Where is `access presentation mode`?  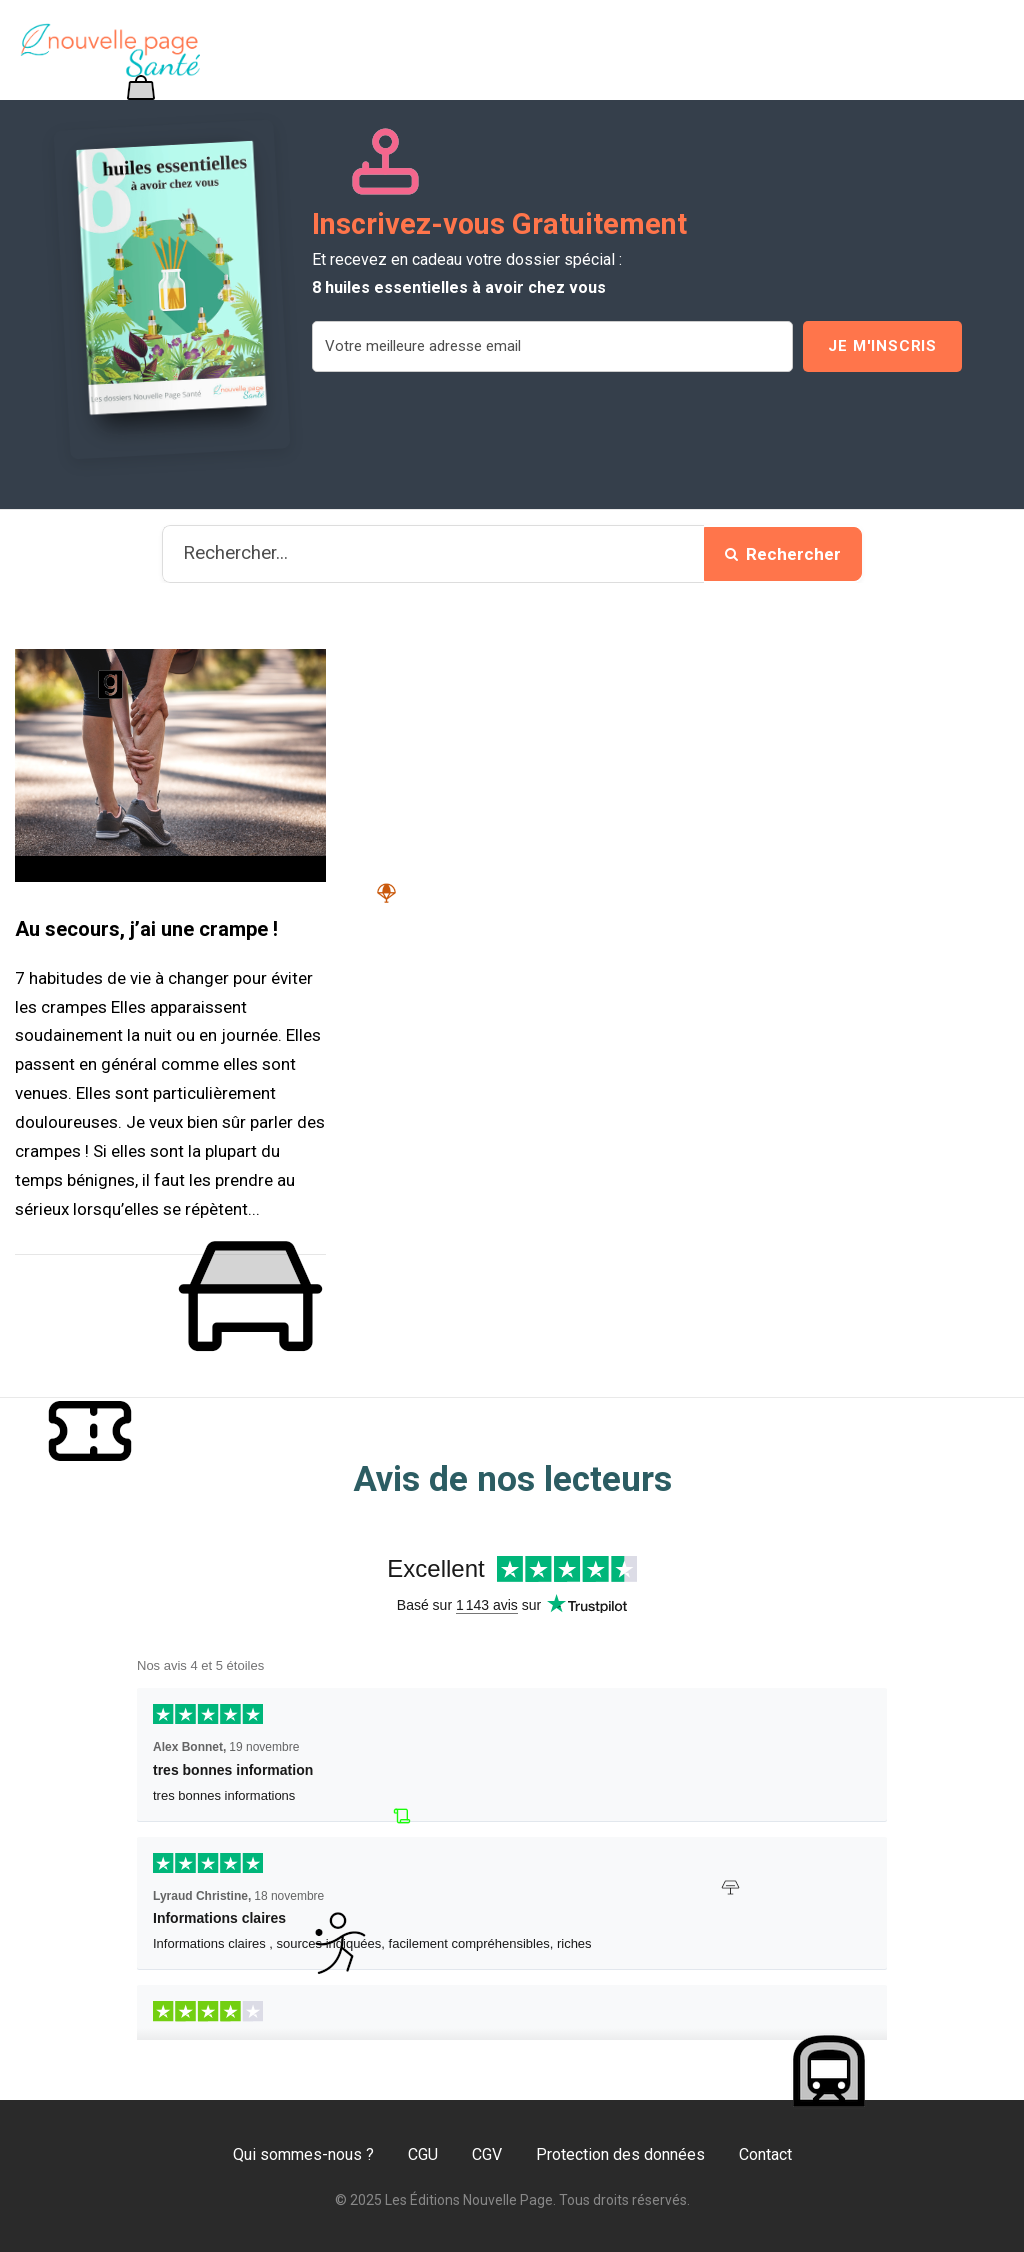
access presentation mode is located at coordinates (730, 1887).